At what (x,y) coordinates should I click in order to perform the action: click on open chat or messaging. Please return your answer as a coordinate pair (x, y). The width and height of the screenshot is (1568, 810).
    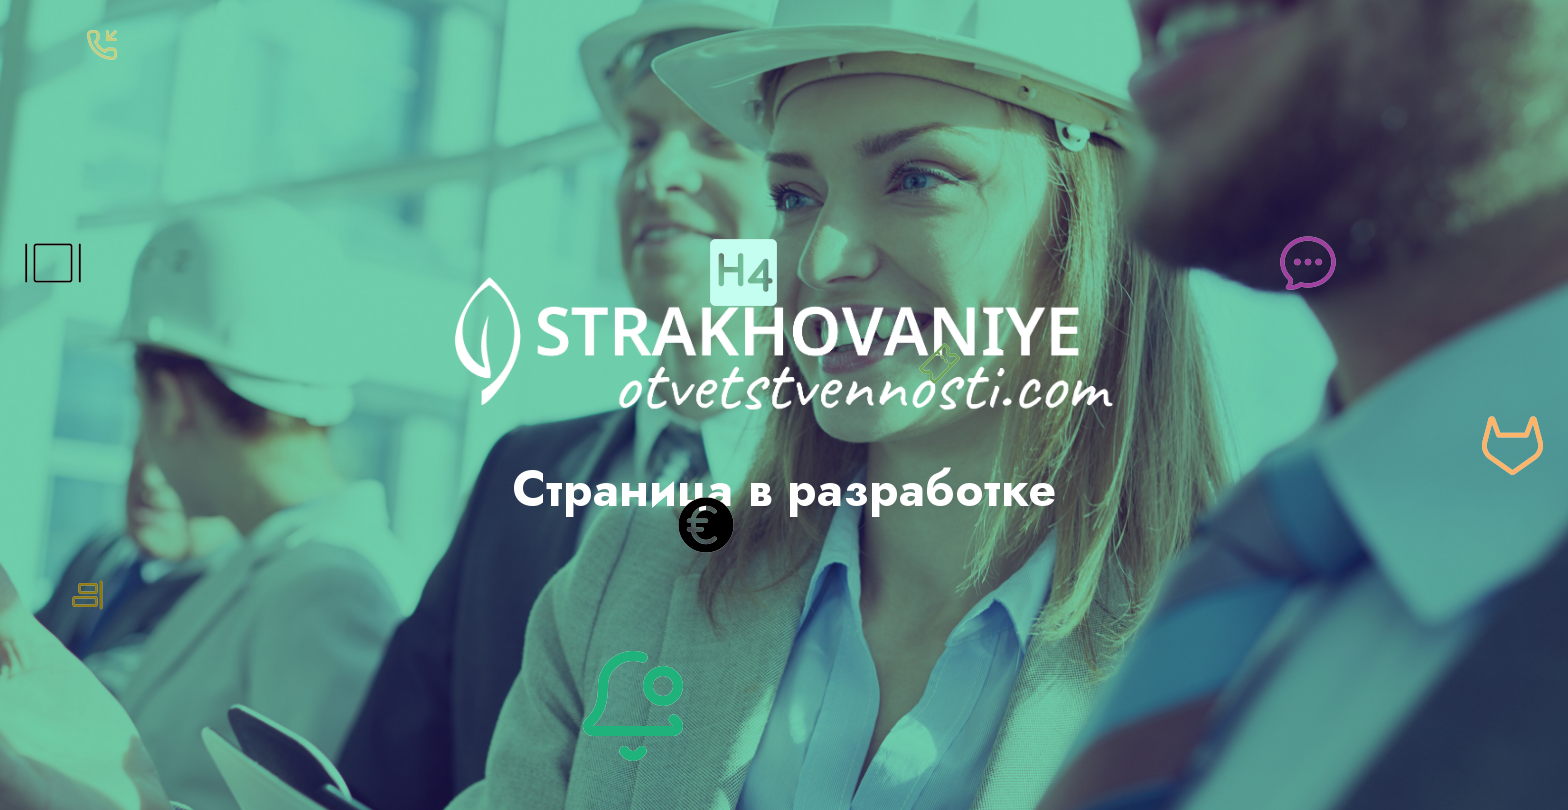
    Looking at the image, I should click on (1308, 262).